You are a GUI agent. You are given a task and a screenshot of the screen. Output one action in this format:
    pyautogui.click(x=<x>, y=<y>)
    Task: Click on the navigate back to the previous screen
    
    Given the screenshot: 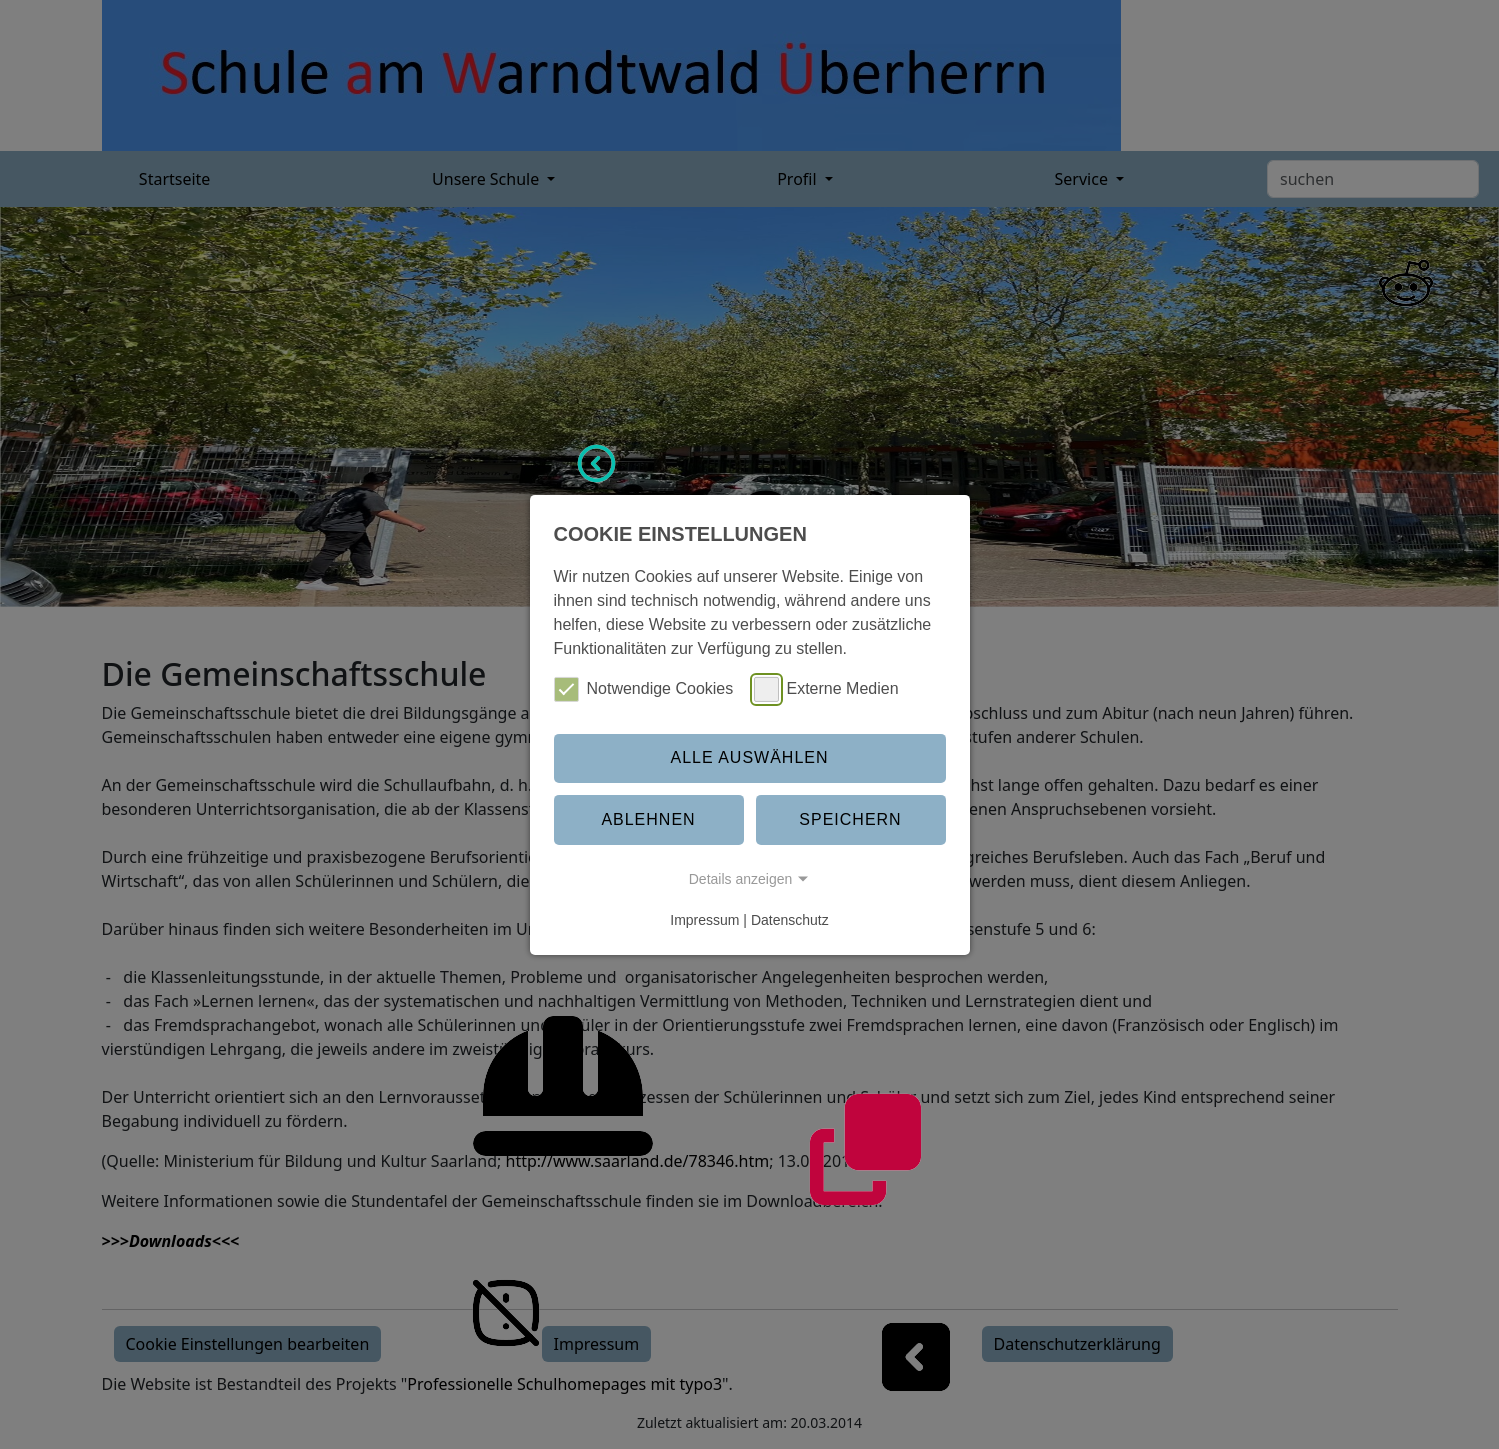 What is the action you would take?
    pyautogui.click(x=916, y=1357)
    